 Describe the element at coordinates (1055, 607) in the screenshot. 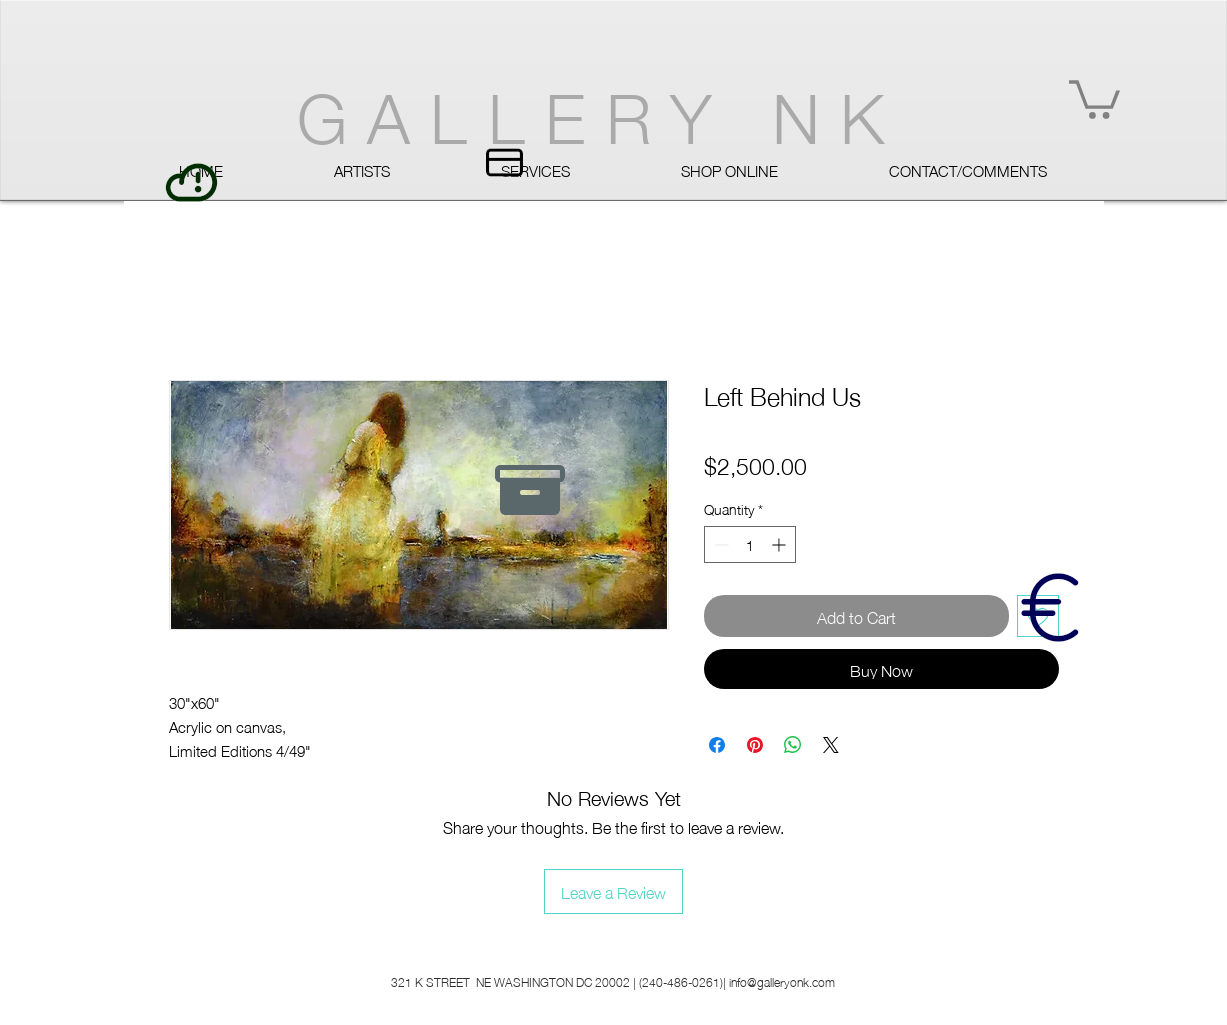

I see `view prices in euros` at that location.